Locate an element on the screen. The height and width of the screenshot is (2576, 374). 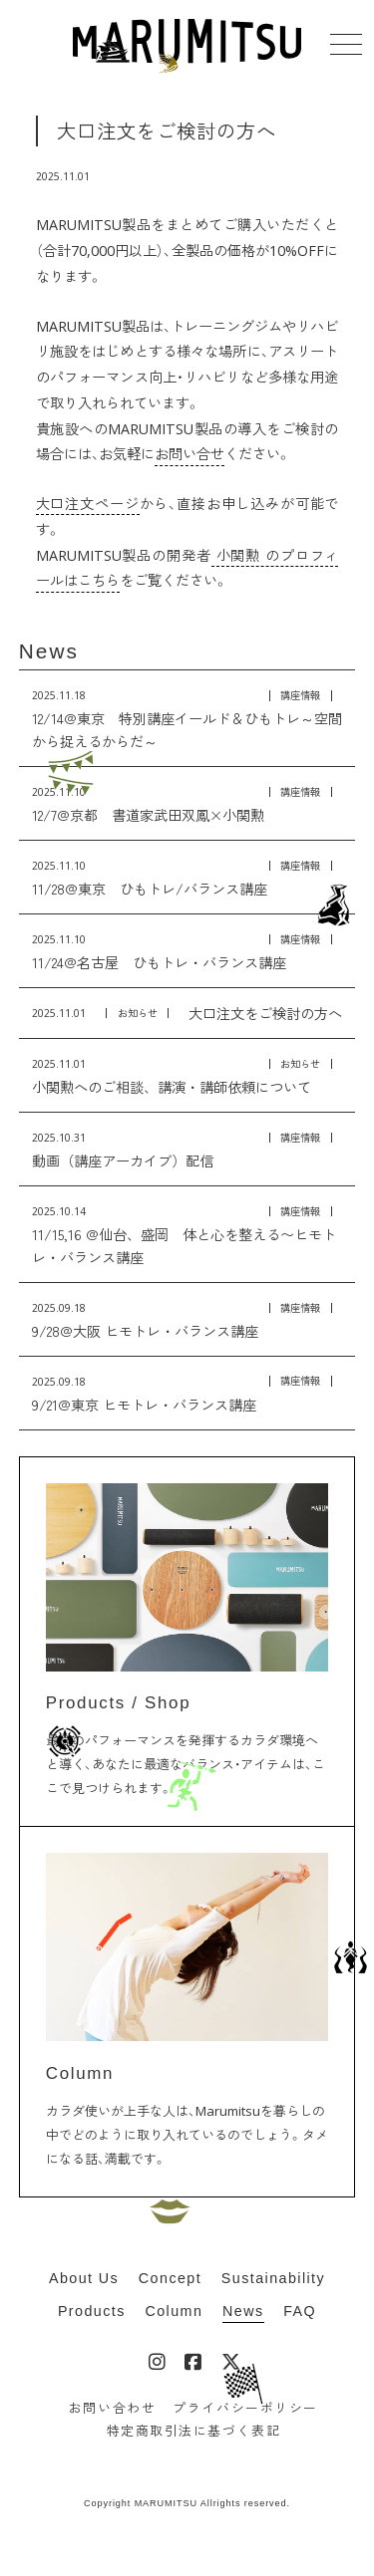
access automation or scheduled task settings is located at coordinates (65, 1741).